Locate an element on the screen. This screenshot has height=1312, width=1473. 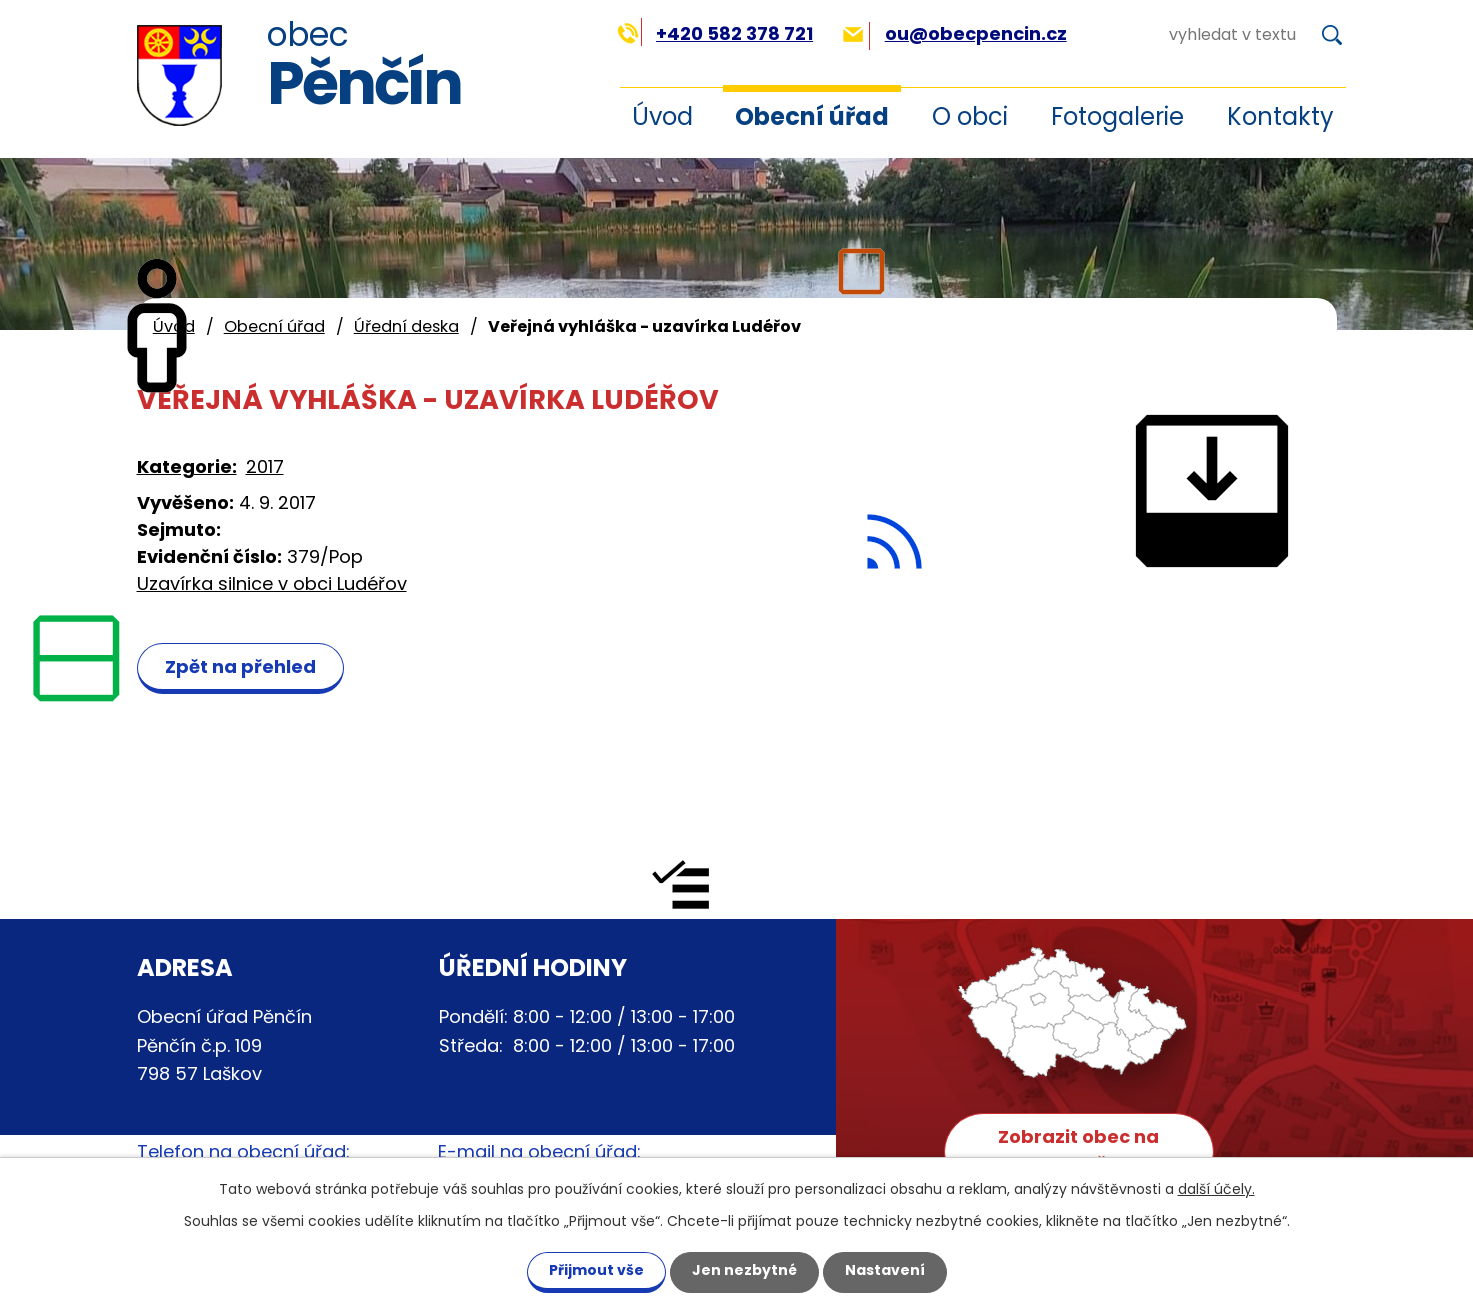
view your profile is located at coordinates (157, 328).